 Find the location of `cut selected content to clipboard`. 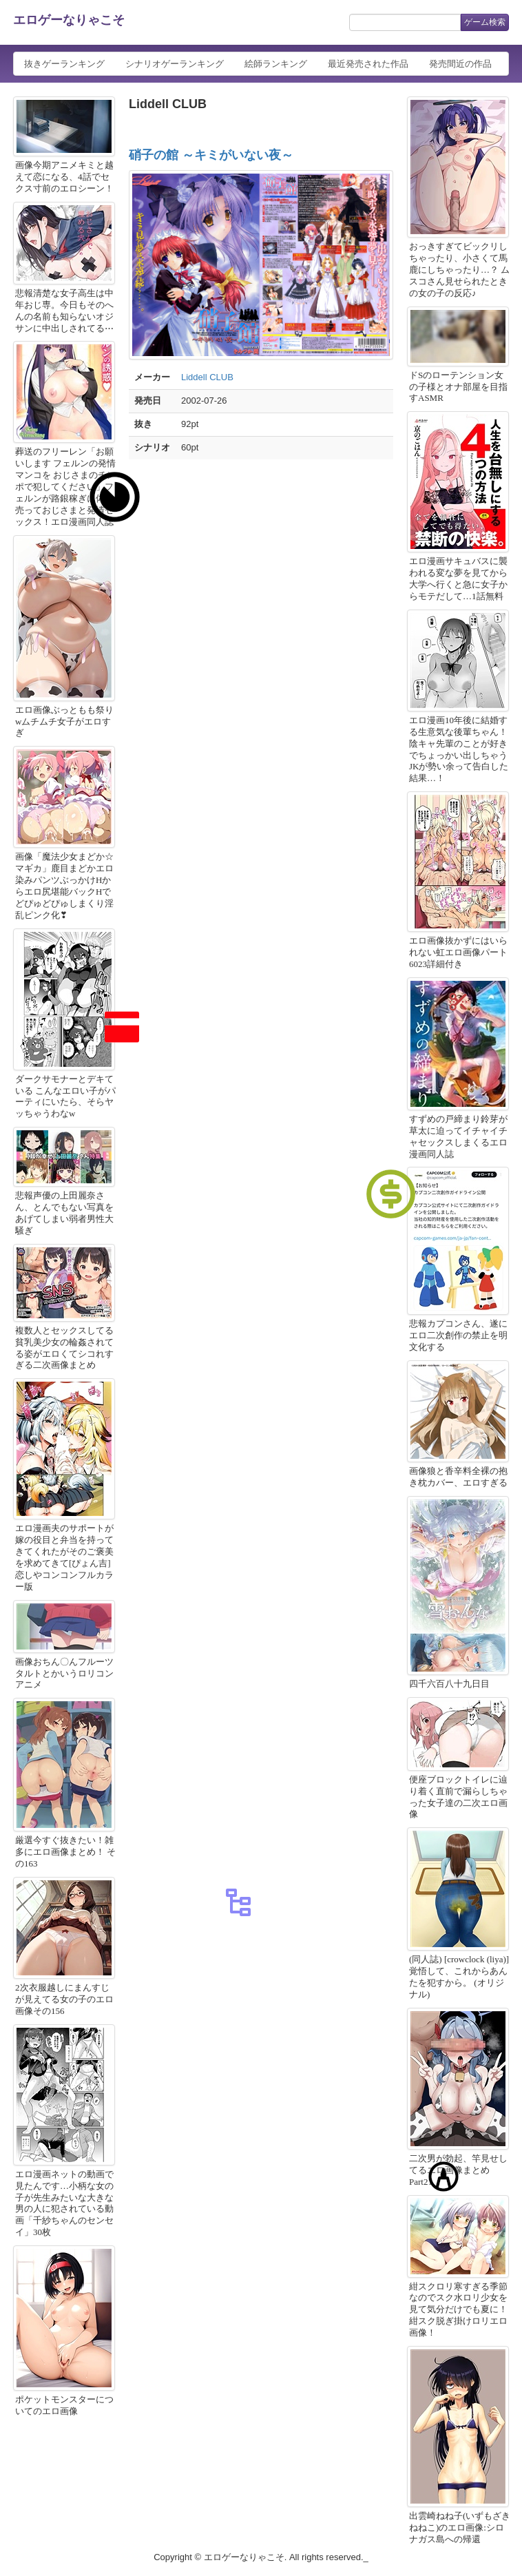

cut selected content to clipboard is located at coordinates (458, 1001).